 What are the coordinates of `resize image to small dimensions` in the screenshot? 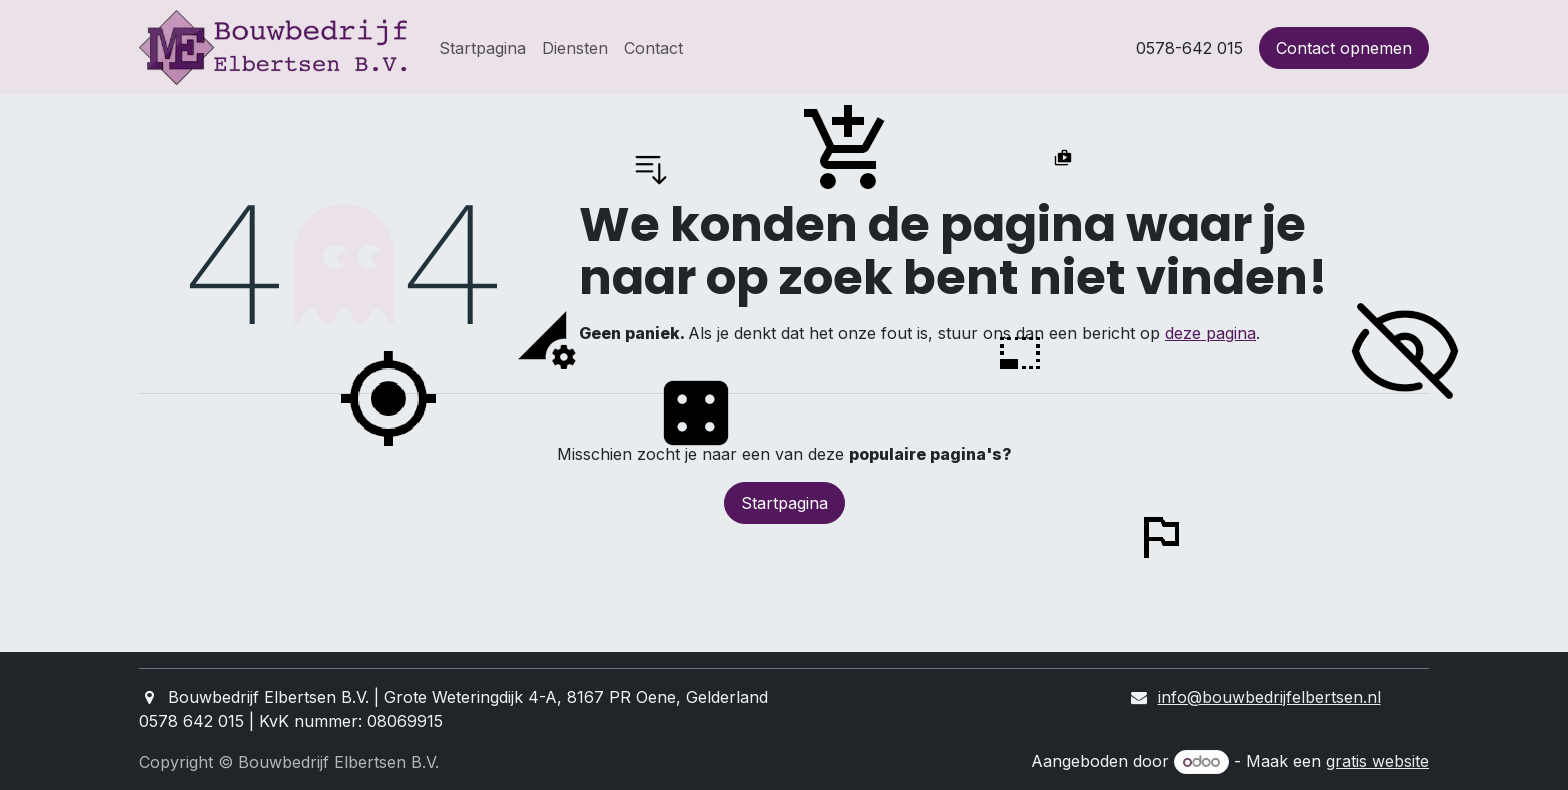 It's located at (1020, 353).